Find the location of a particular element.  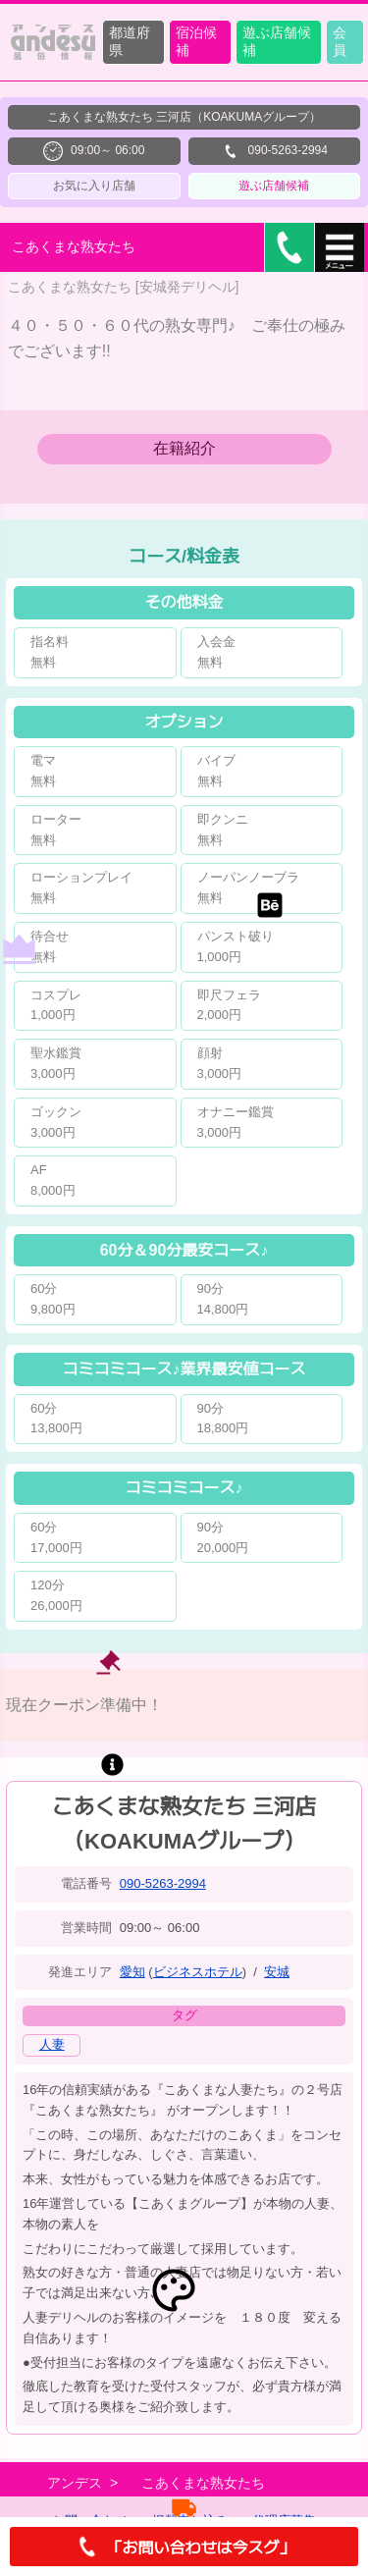

track your delivery or shipment is located at coordinates (184, 2506).